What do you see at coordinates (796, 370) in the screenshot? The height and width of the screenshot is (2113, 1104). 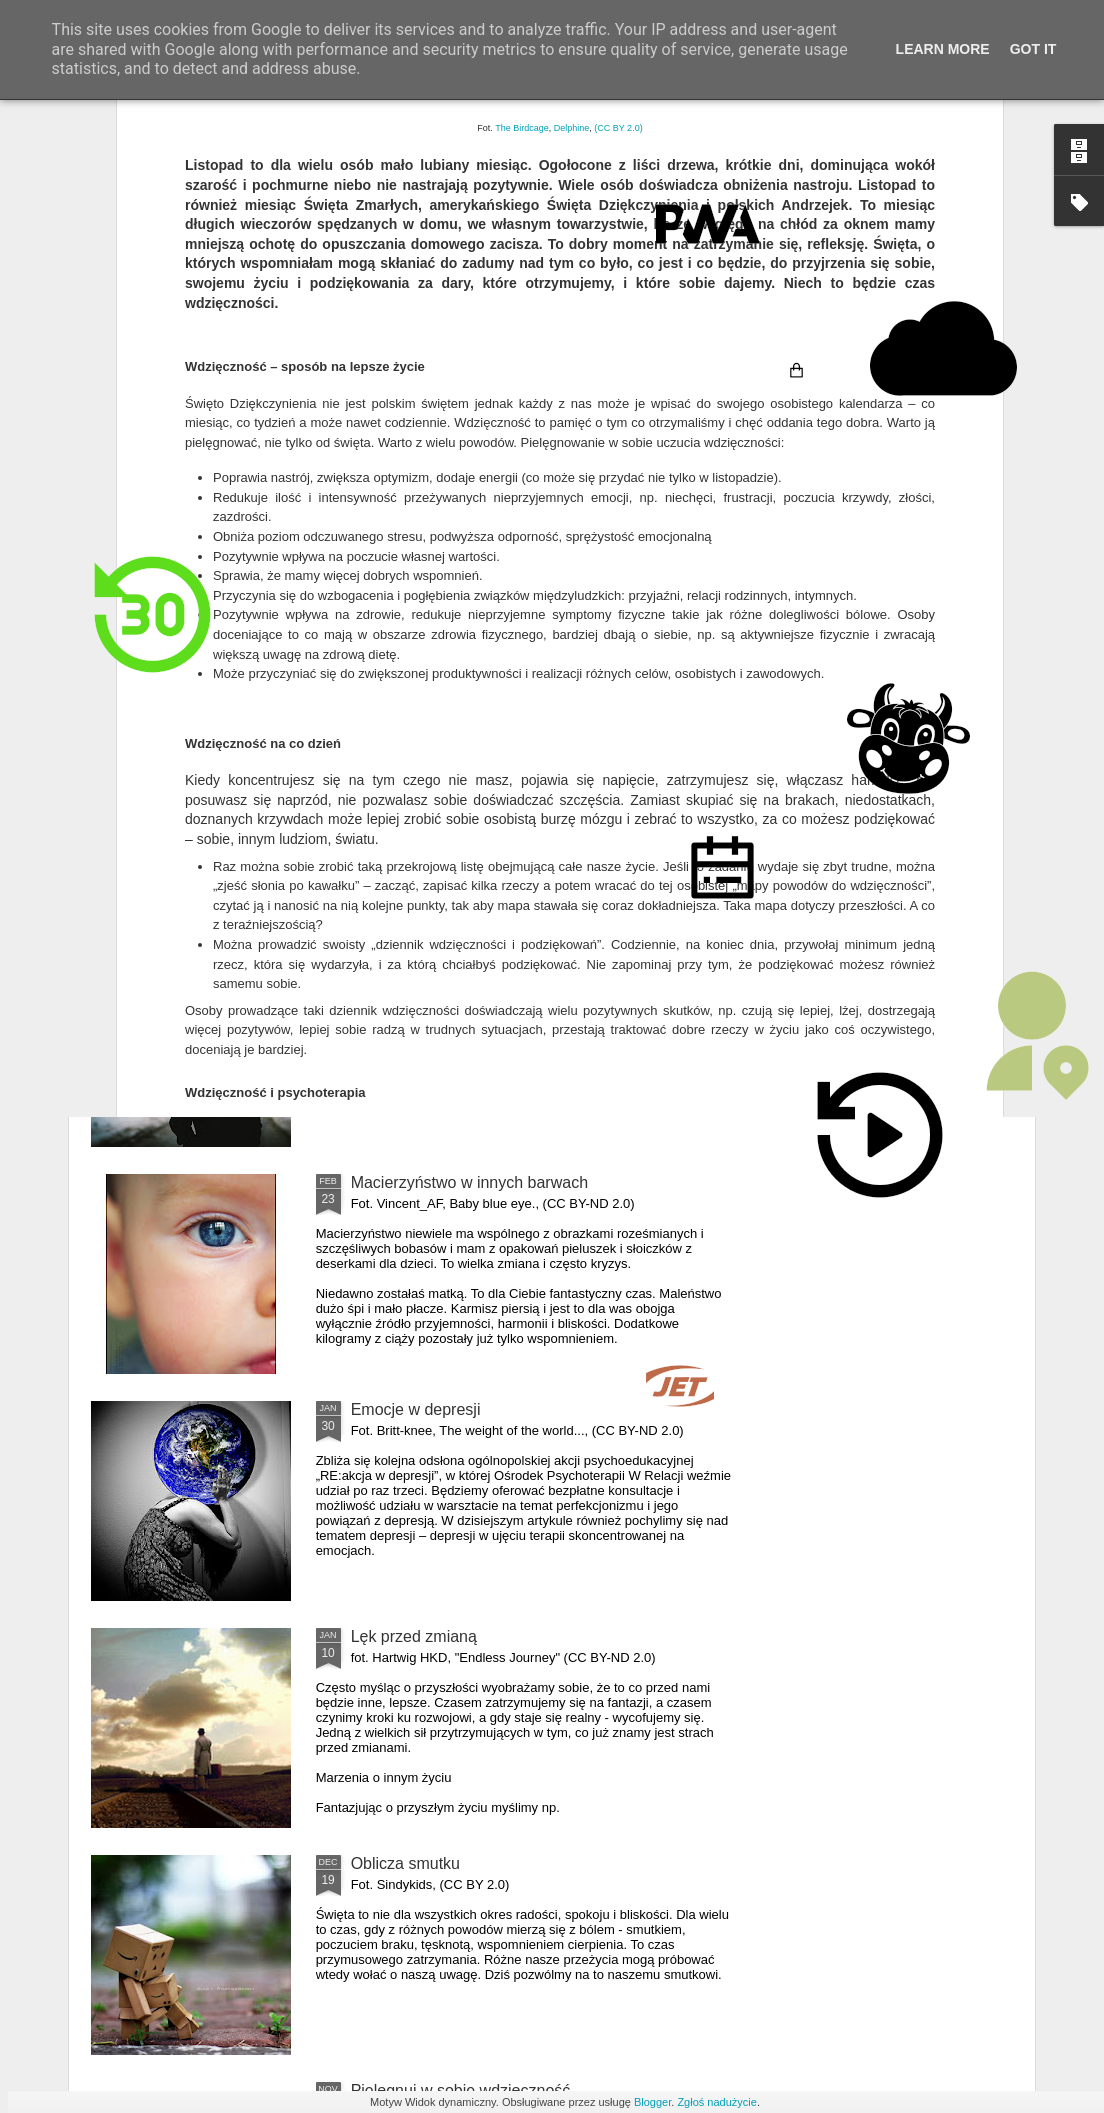 I see `view your shopping cart` at bounding box center [796, 370].